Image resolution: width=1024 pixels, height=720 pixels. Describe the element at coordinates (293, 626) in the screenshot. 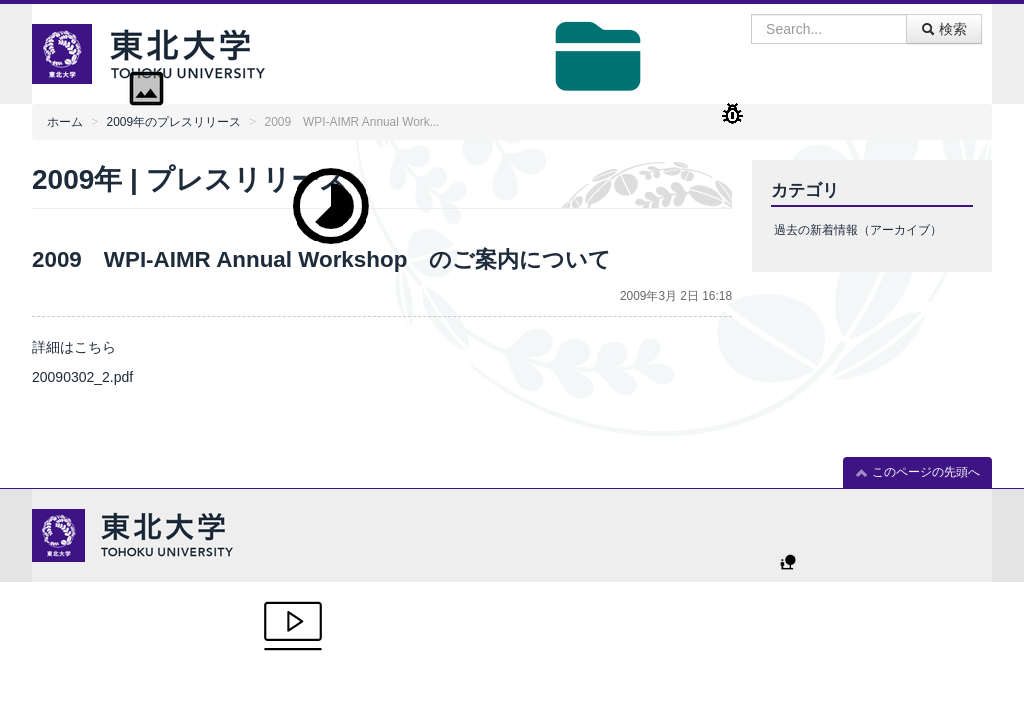

I see `play or watch a video` at that location.